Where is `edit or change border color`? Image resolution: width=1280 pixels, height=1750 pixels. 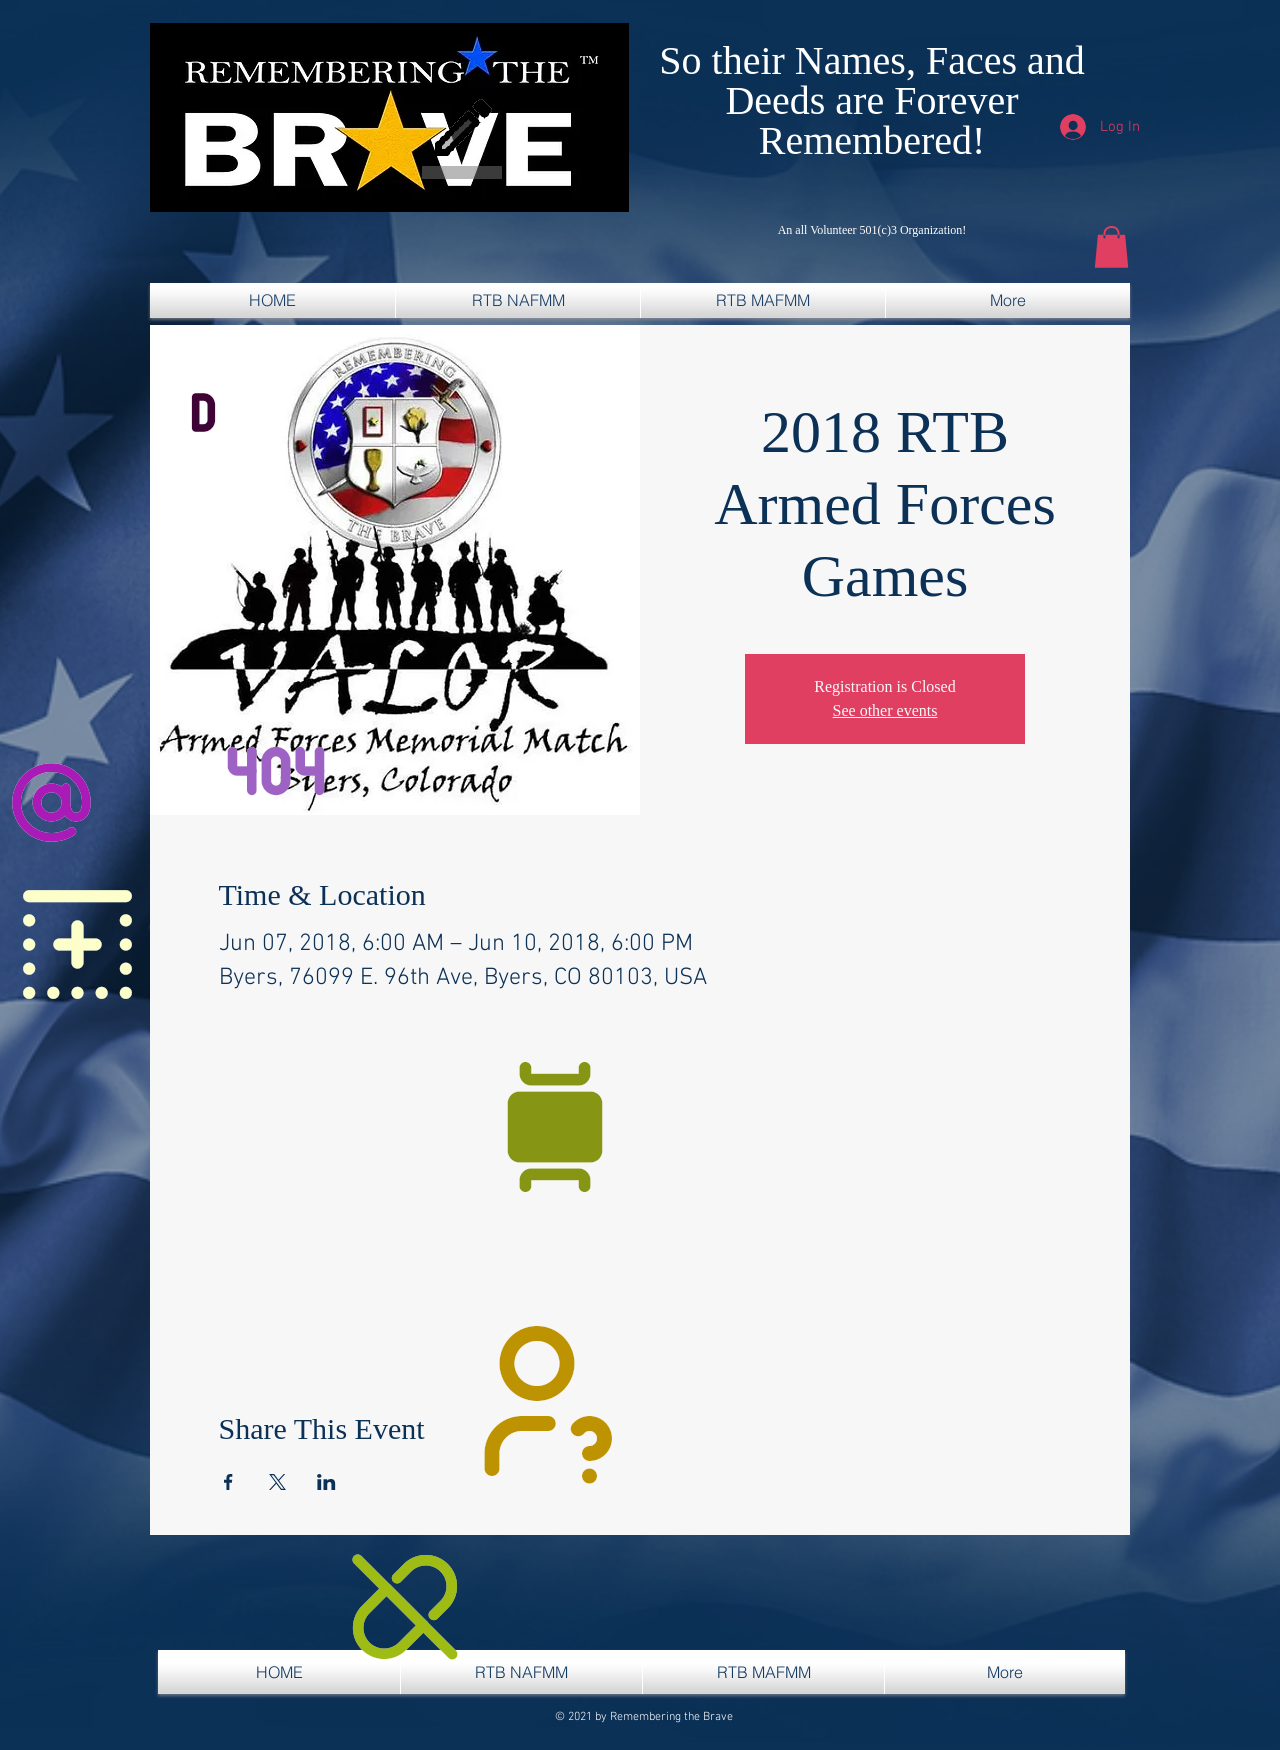 edit or change border color is located at coordinates (462, 139).